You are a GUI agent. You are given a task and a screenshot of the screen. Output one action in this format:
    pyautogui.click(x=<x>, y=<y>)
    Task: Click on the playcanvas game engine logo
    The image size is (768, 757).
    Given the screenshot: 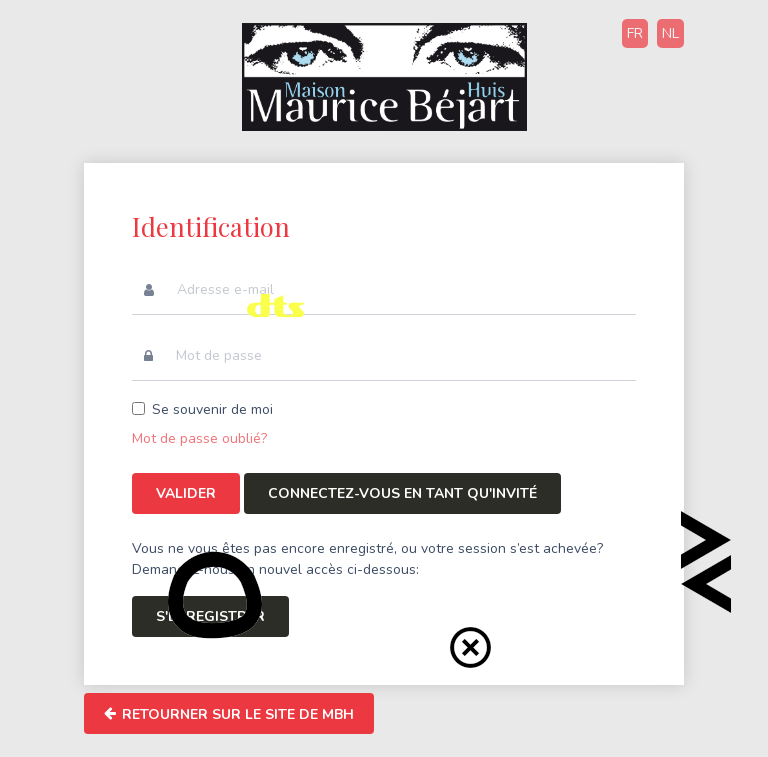 What is the action you would take?
    pyautogui.click(x=706, y=562)
    